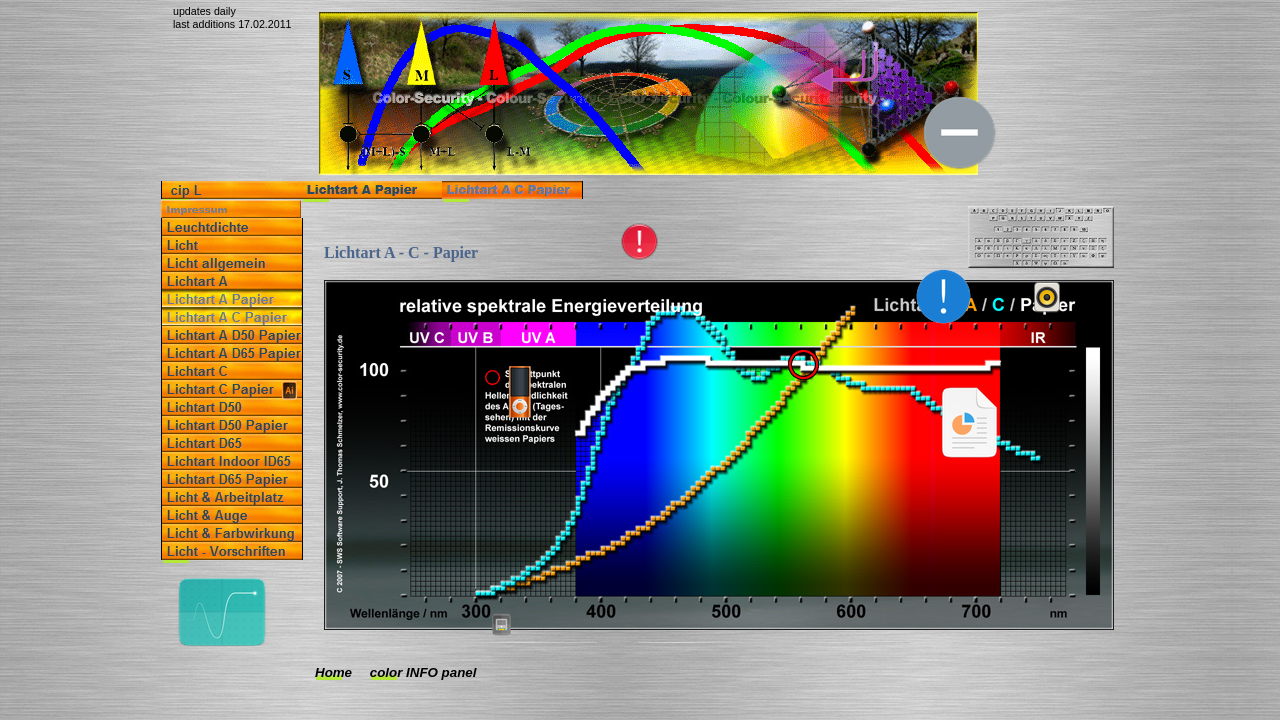 This screenshot has height=720, width=1280. What do you see at coordinates (1047, 297) in the screenshot?
I see `open rhythmbox music player` at bounding box center [1047, 297].